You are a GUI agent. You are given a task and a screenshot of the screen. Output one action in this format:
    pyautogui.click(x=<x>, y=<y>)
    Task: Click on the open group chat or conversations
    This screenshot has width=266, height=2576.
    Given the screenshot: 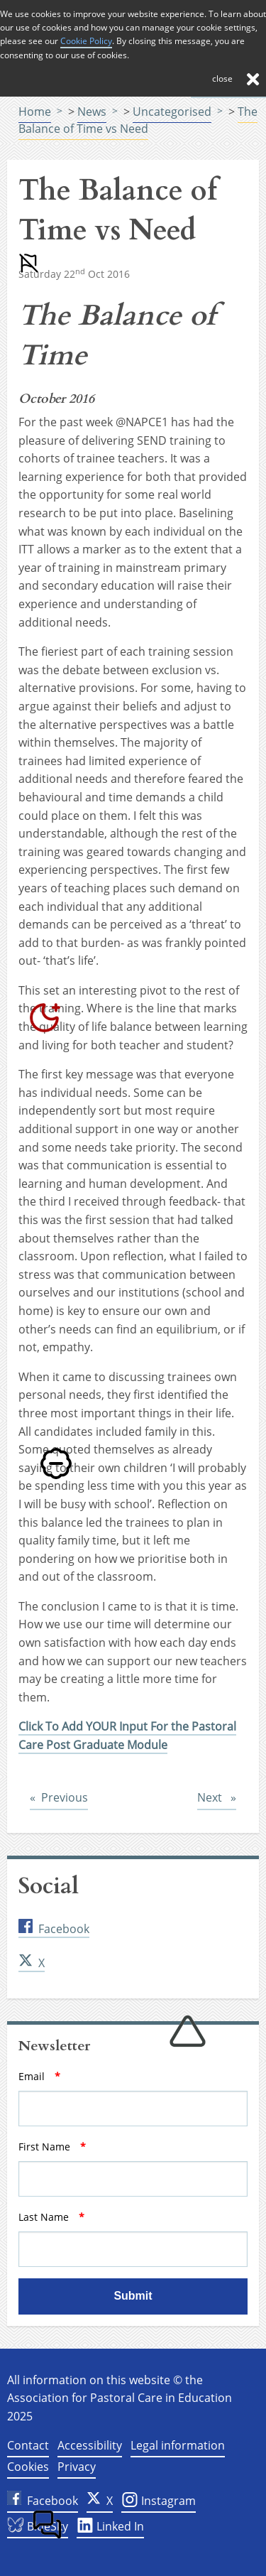 What is the action you would take?
    pyautogui.click(x=47, y=2524)
    